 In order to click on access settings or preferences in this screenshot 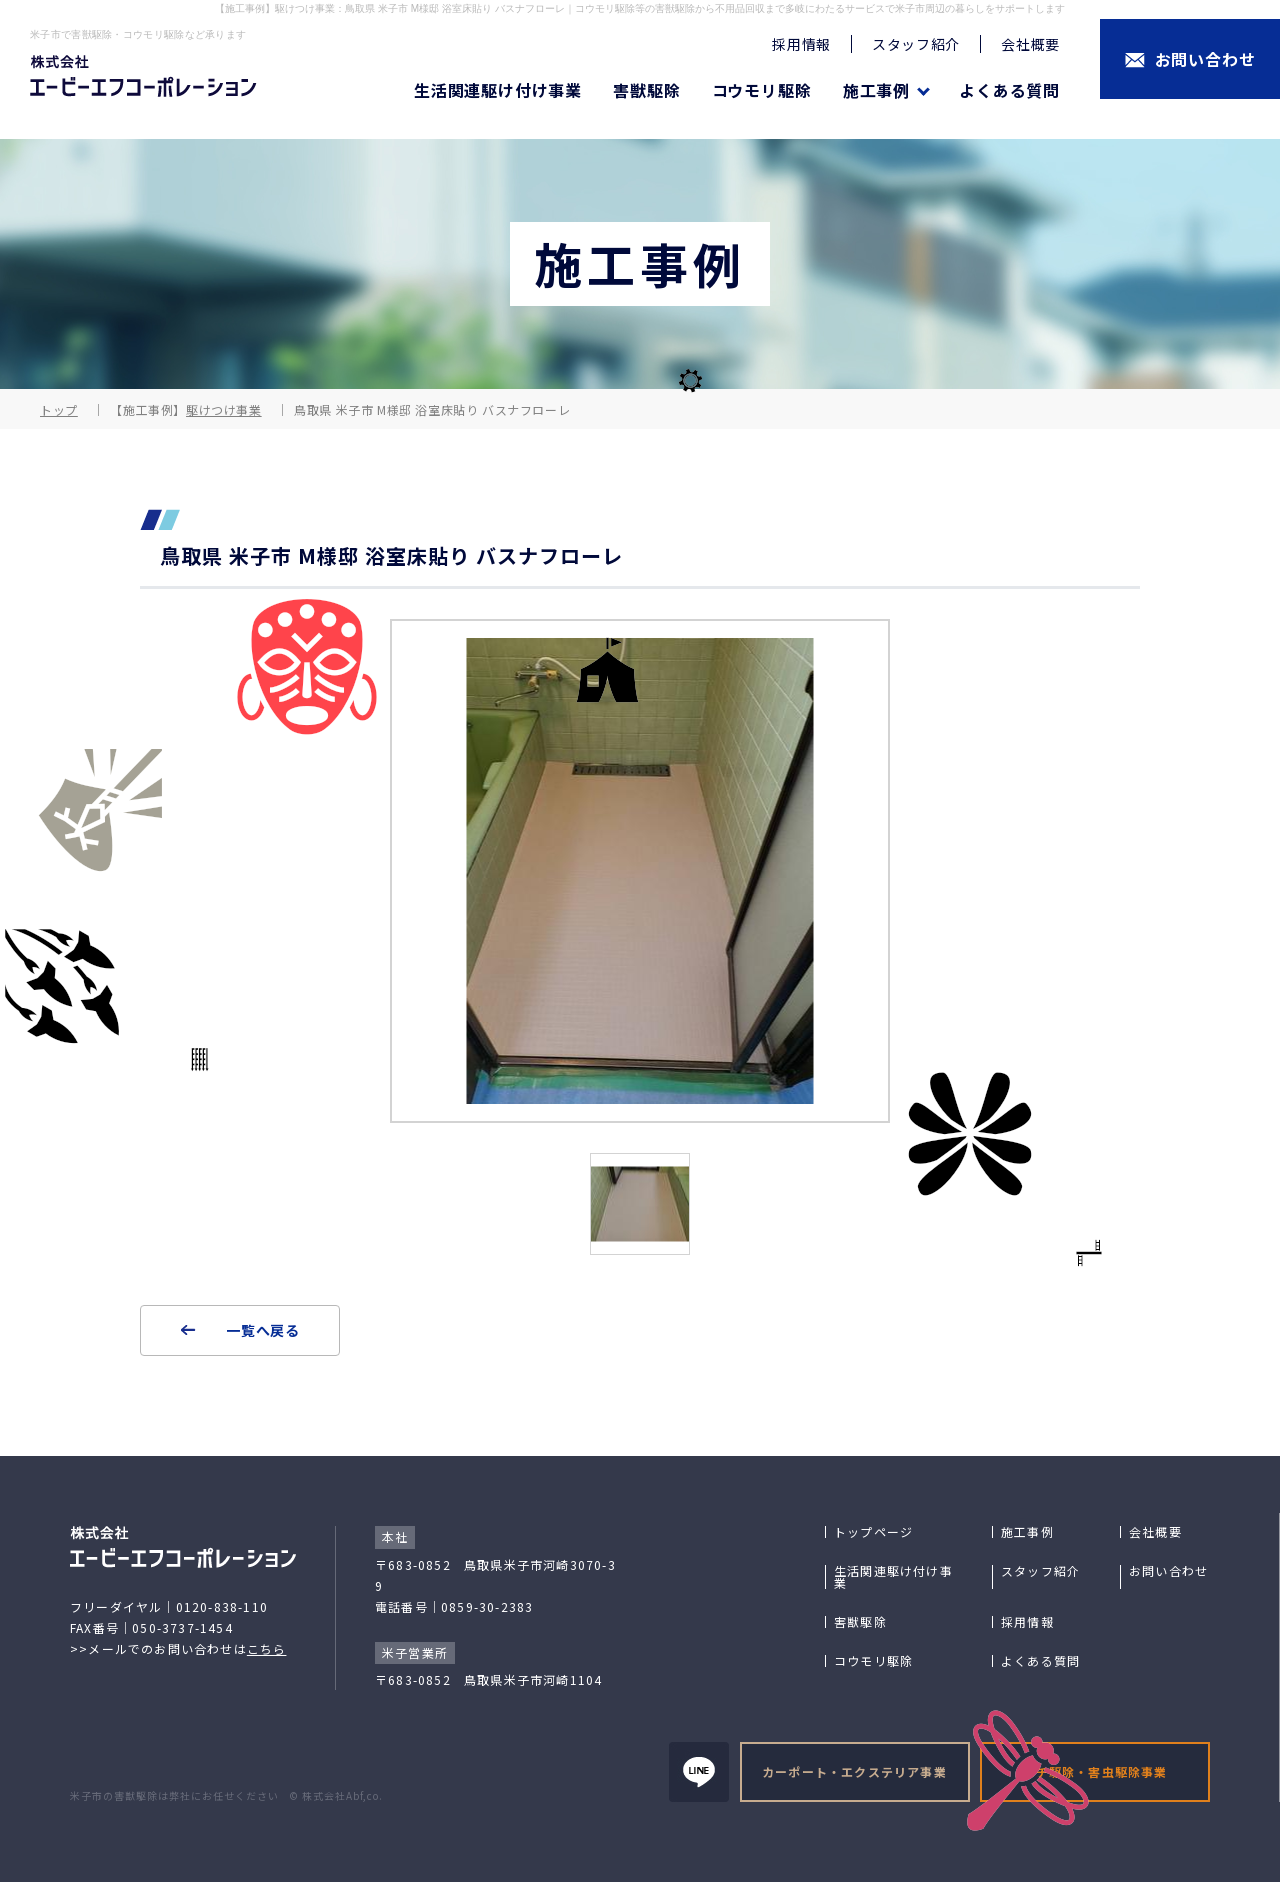, I will do `click(690, 380)`.